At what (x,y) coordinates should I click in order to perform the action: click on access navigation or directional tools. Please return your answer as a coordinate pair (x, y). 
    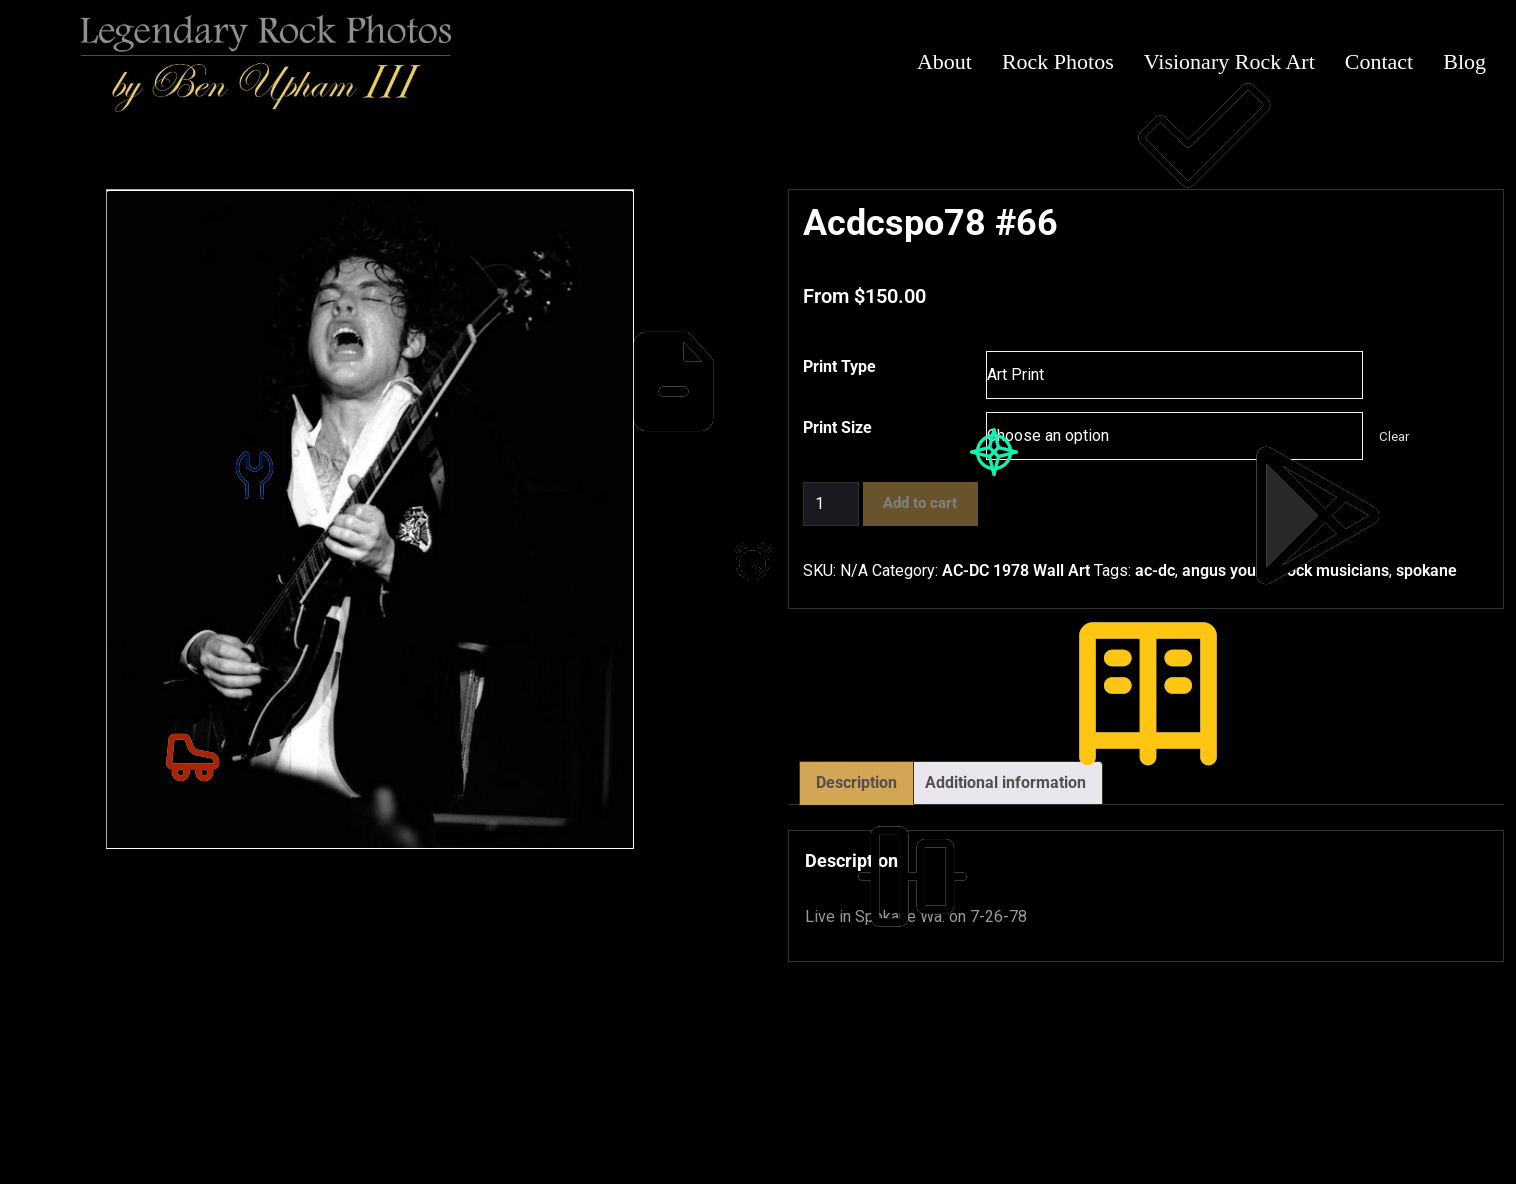
    Looking at the image, I should click on (994, 452).